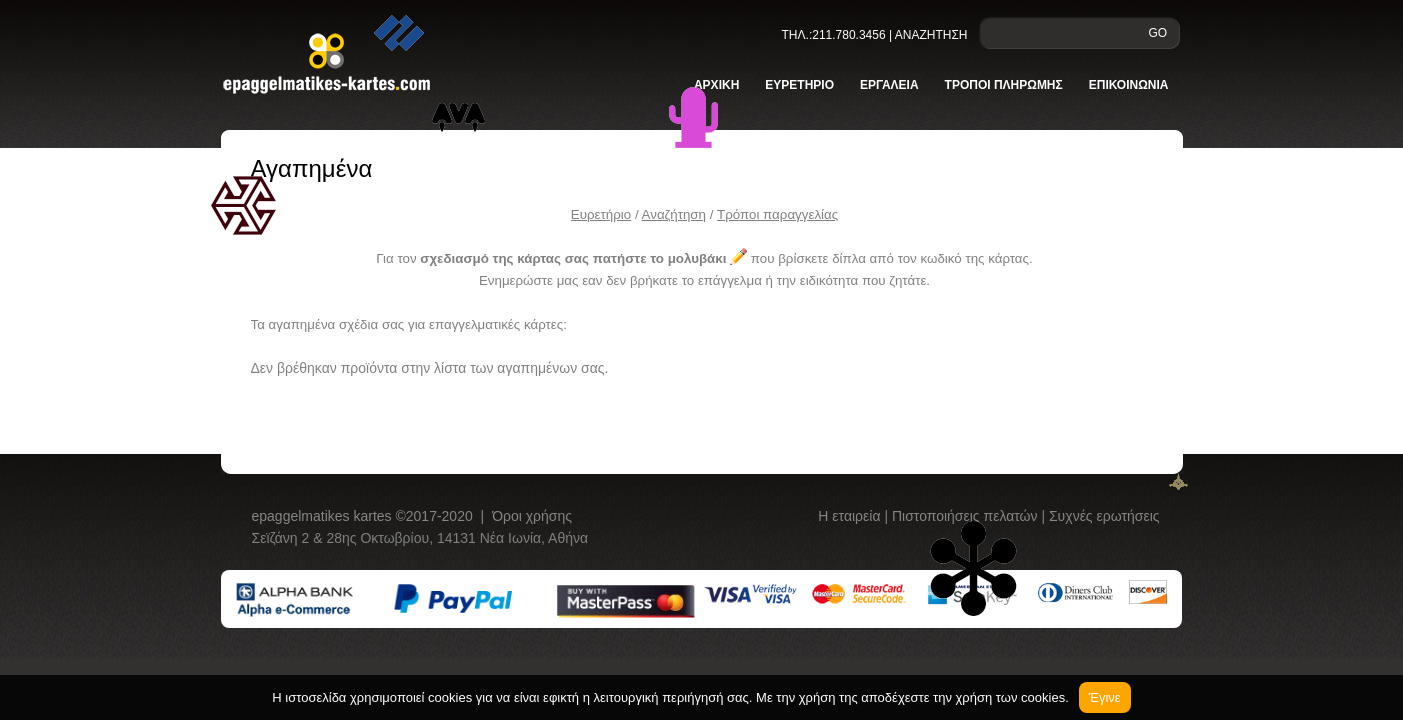 Image resolution: width=1403 pixels, height=720 pixels. What do you see at coordinates (399, 33) in the screenshot?
I see `palo alto networks company logo` at bounding box center [399, 33].